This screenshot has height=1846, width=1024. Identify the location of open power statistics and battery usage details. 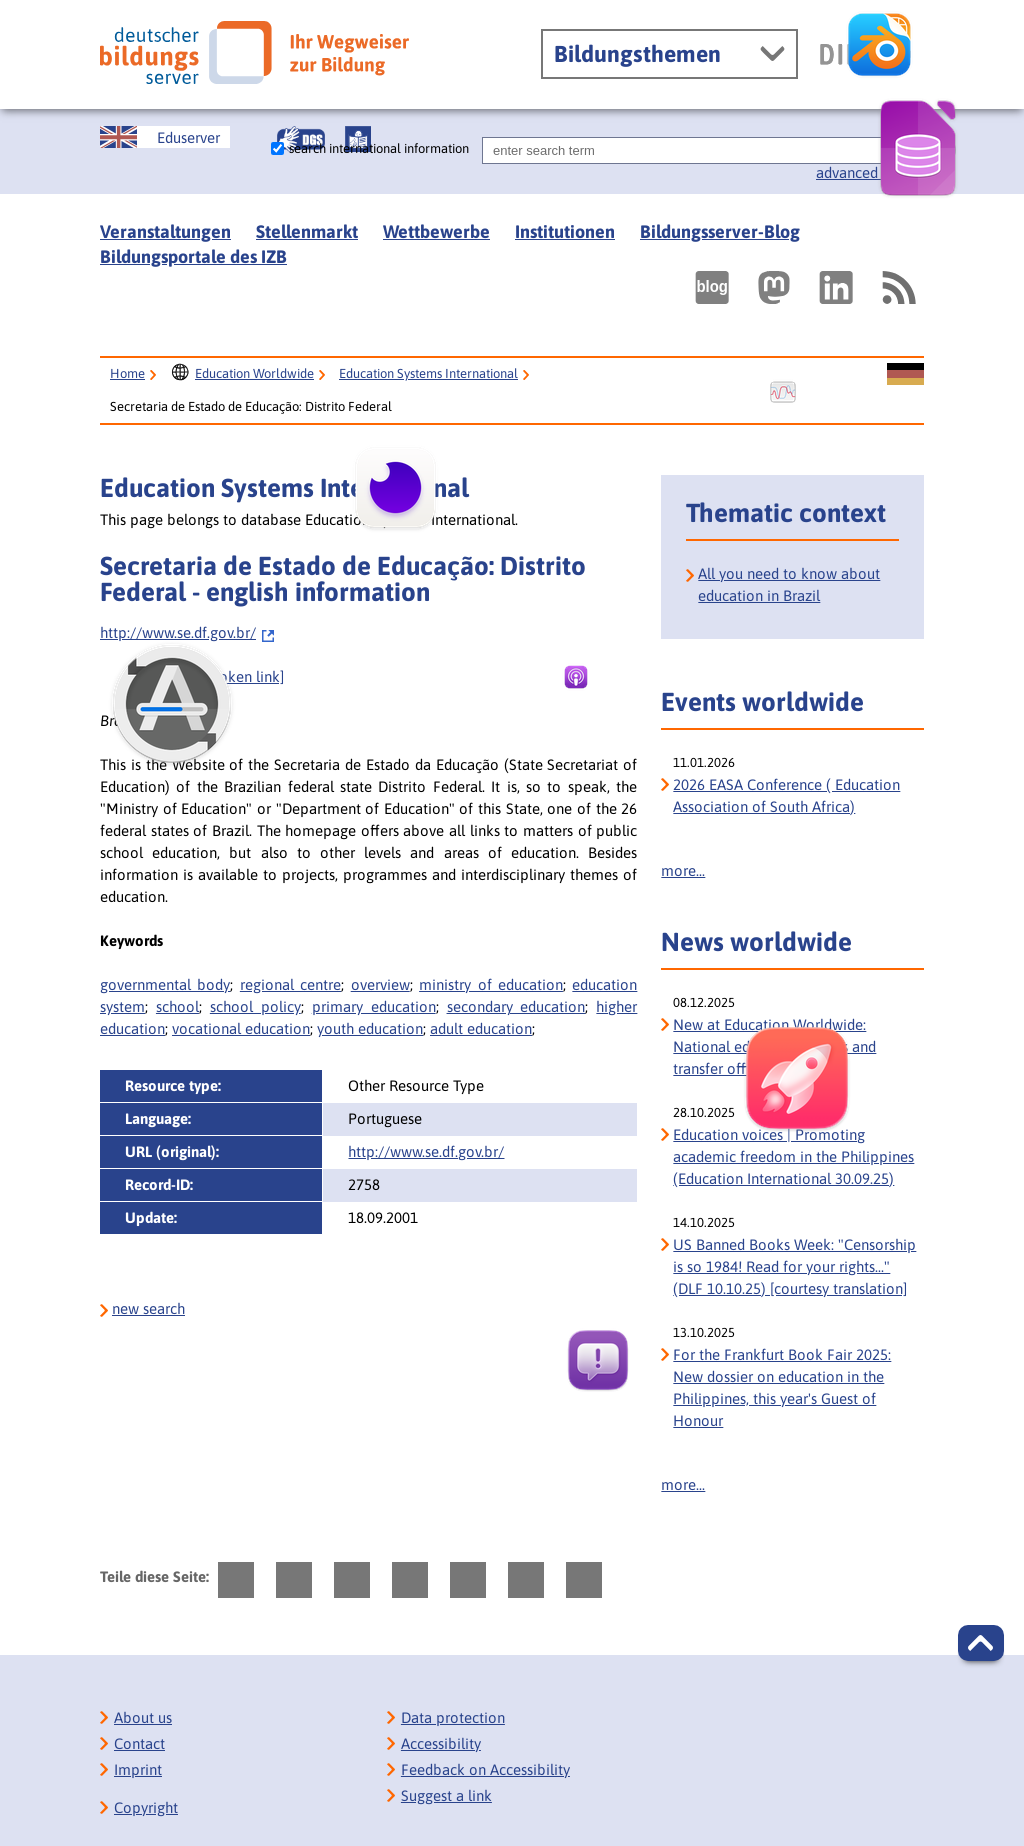
(783, 392).